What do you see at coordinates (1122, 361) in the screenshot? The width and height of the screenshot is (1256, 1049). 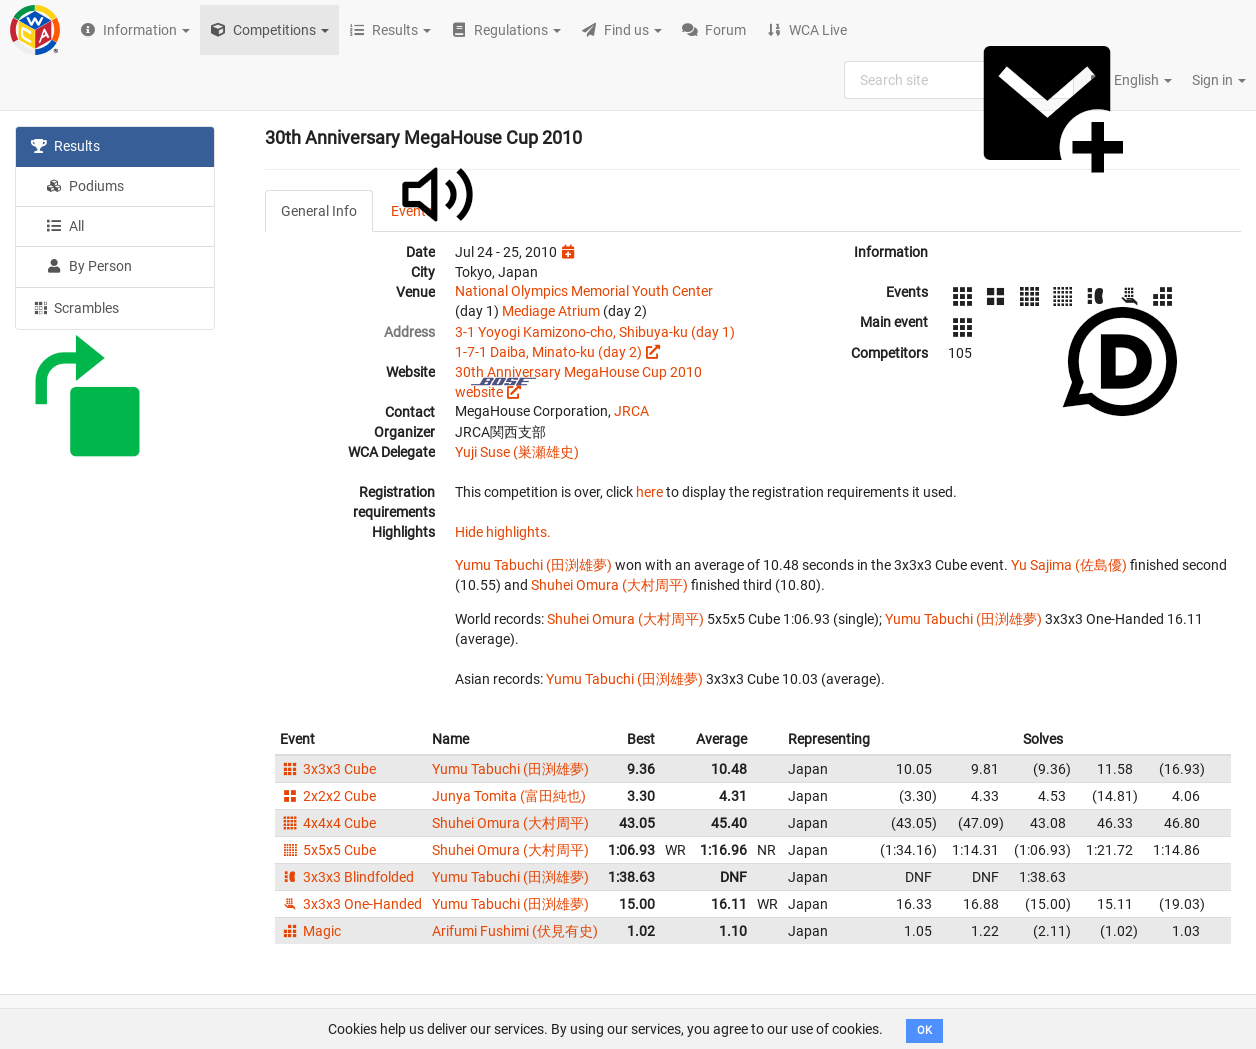 I see `open Disqus comments section` at bounding box center [1122, 361].